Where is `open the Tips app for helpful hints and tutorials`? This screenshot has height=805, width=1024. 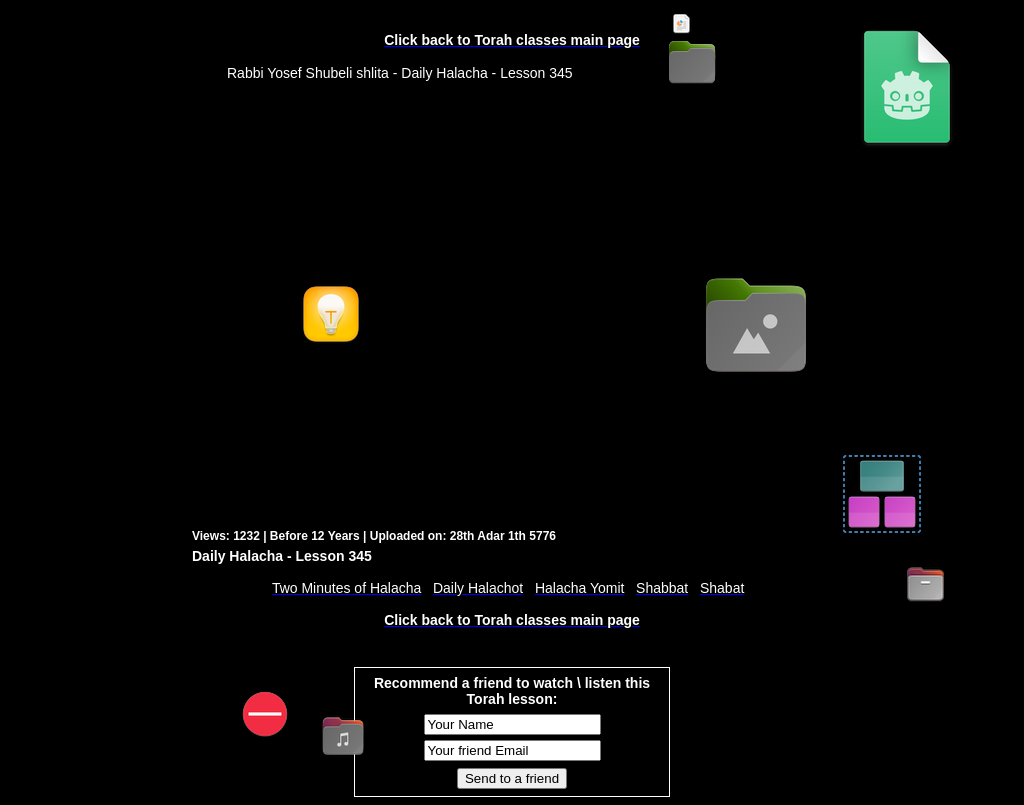
open the Tips app for helpful hints and tutorials is located at coordinates (331, 314).